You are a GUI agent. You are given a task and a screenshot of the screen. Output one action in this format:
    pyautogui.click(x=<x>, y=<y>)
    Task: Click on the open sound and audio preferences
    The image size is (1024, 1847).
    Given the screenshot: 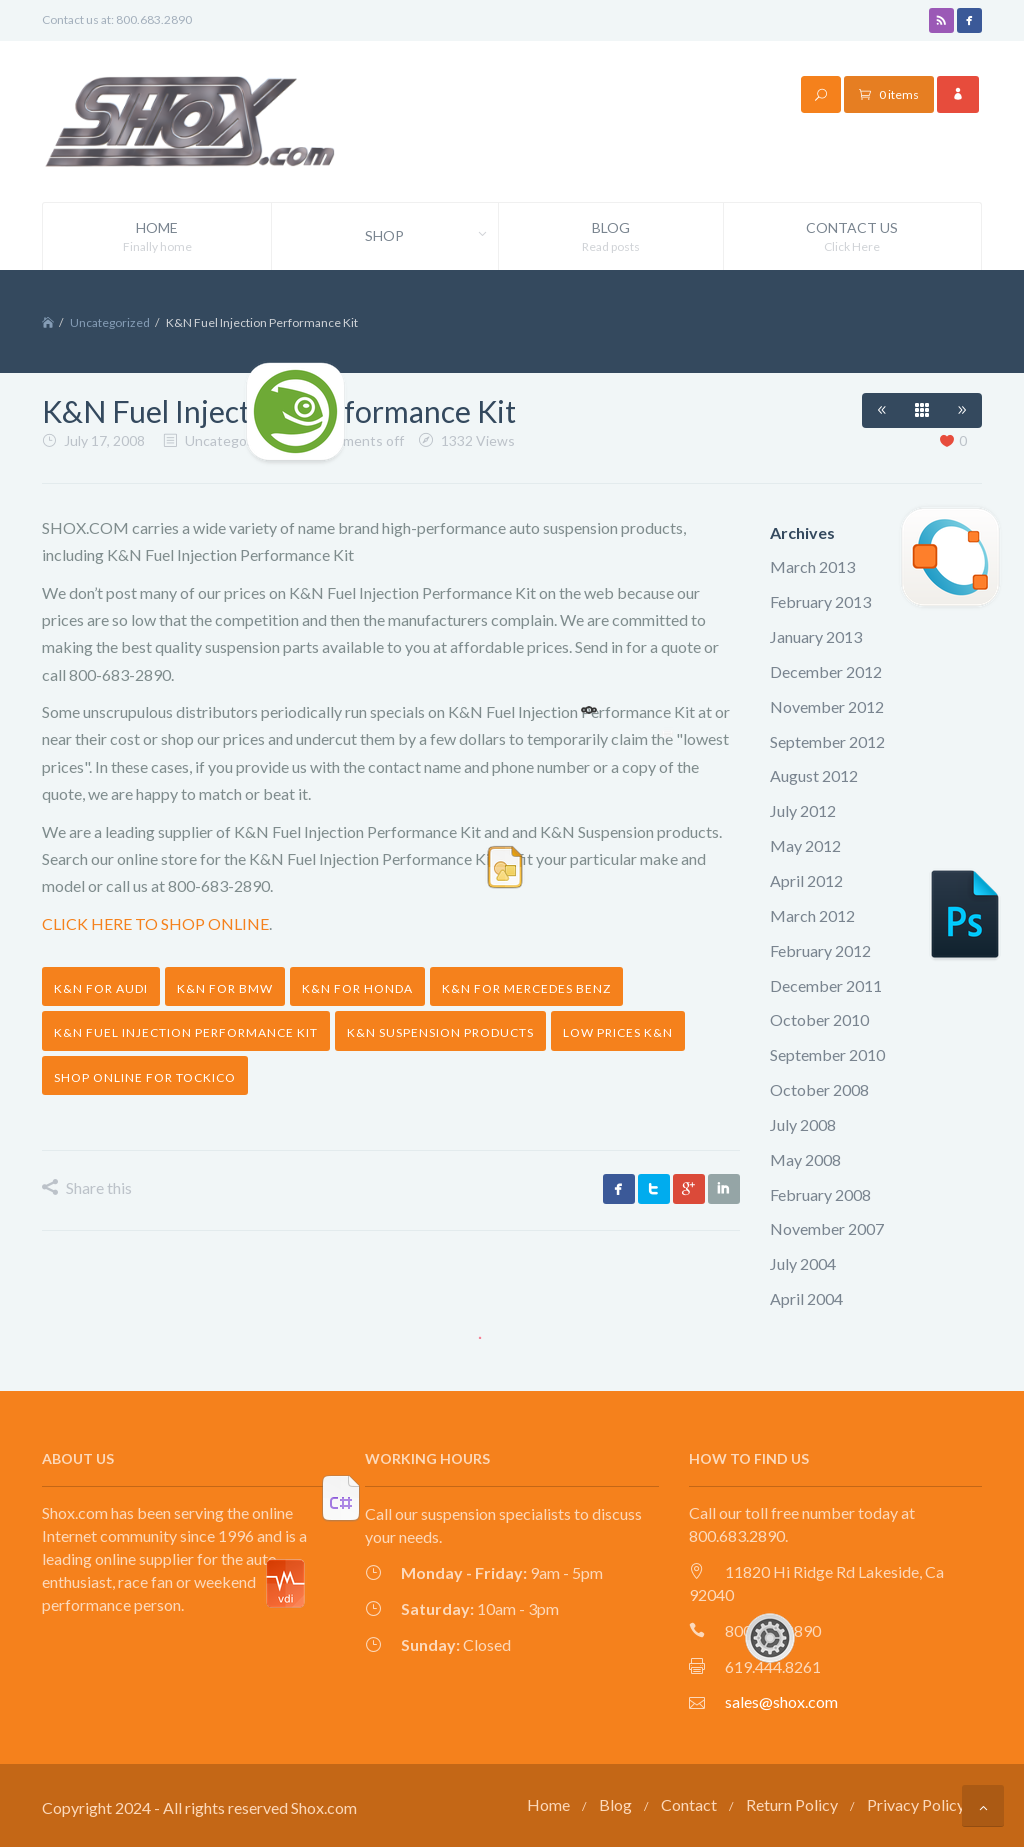 What is the action you would take?
    pyautogui.click(x=466, y=1319)
    